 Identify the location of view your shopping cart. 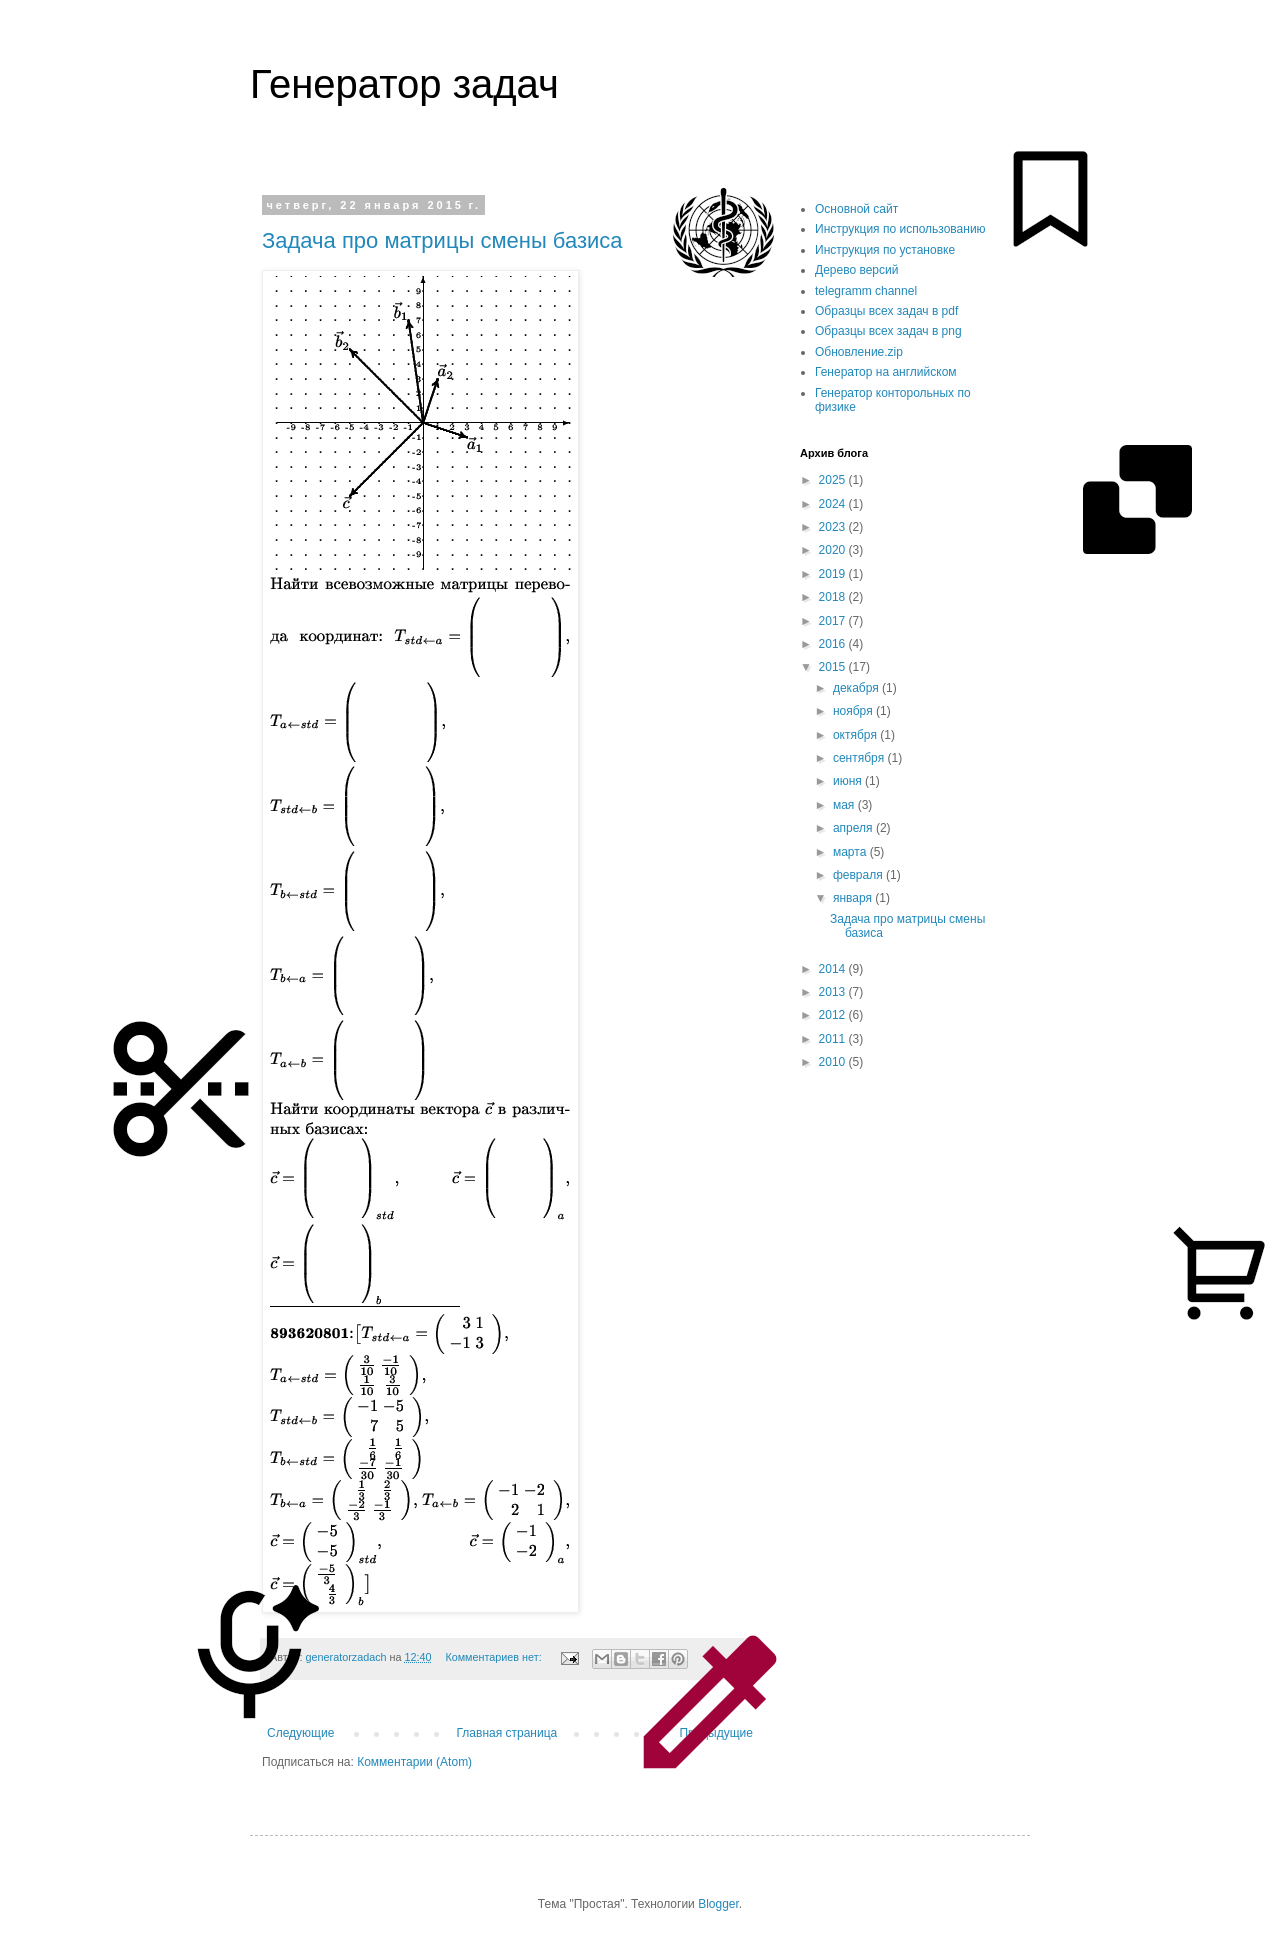
(1222, 1271).